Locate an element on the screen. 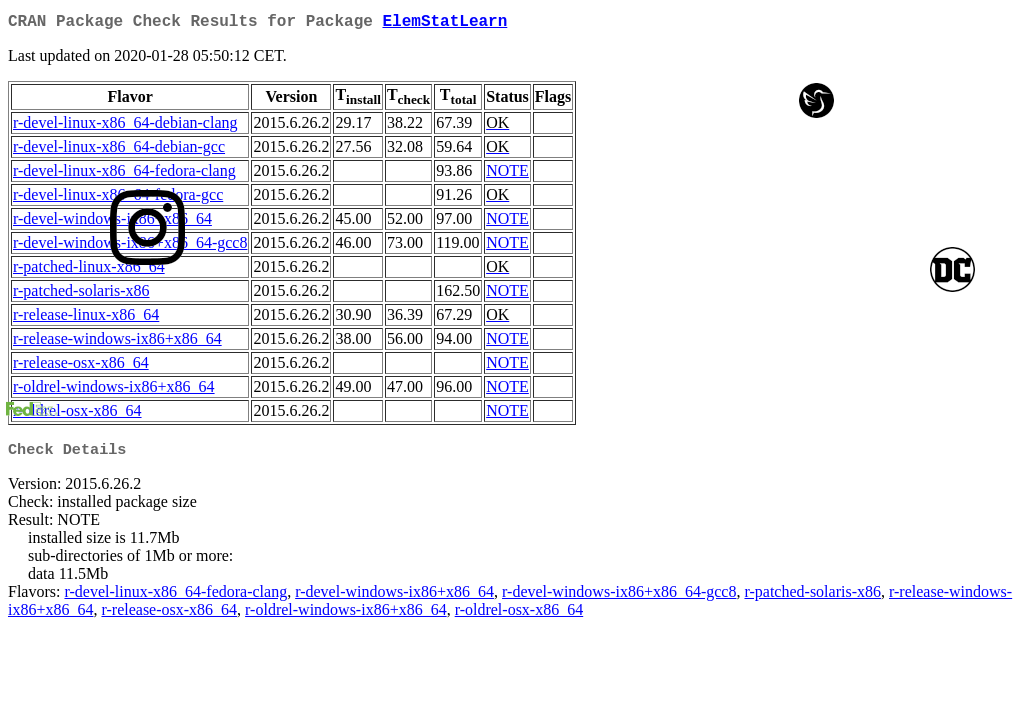  open the FedEx shipping app is located at coordinates (32, 409).